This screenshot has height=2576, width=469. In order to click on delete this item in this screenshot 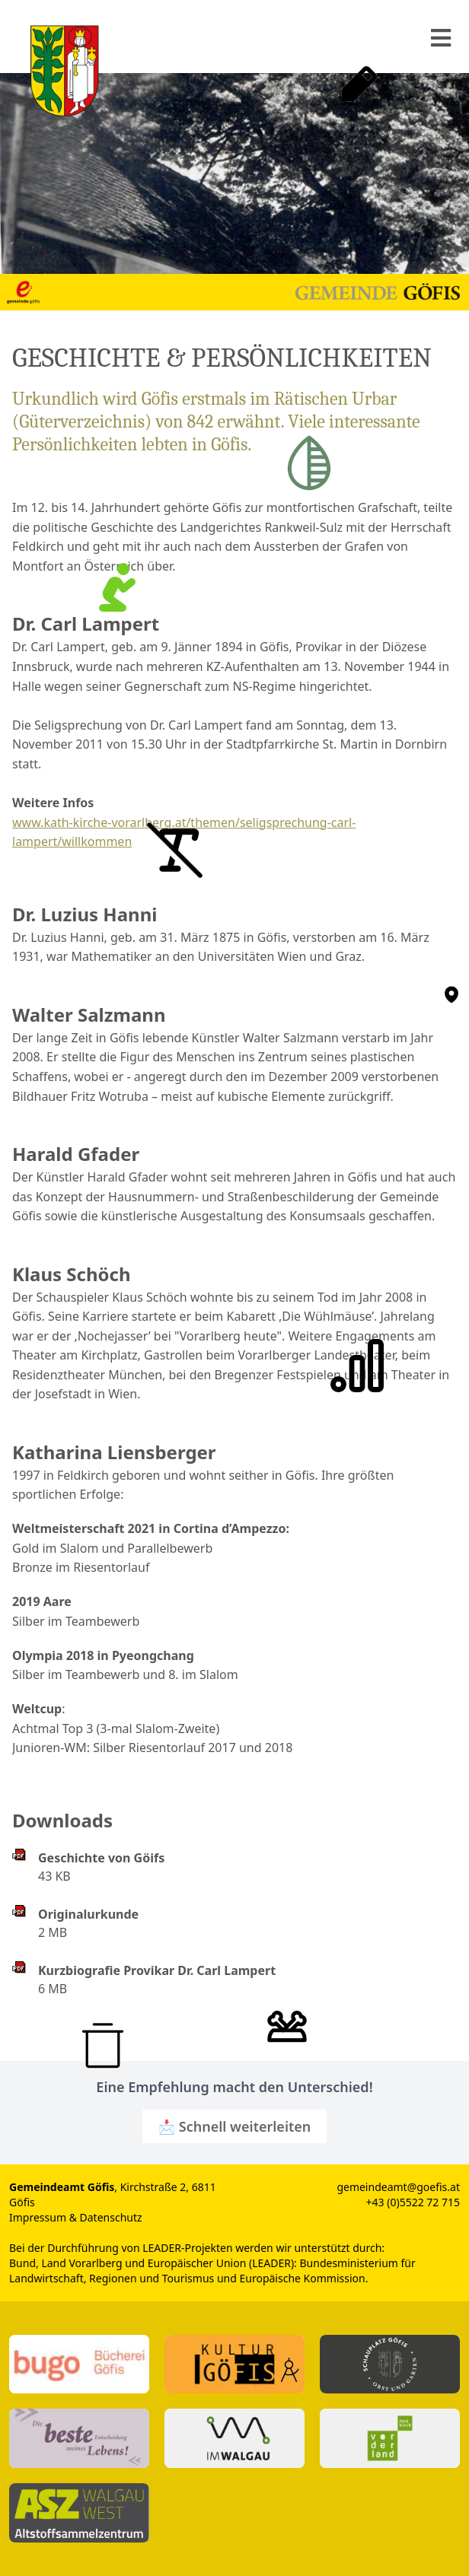, I will do `click(103, 2047)`.